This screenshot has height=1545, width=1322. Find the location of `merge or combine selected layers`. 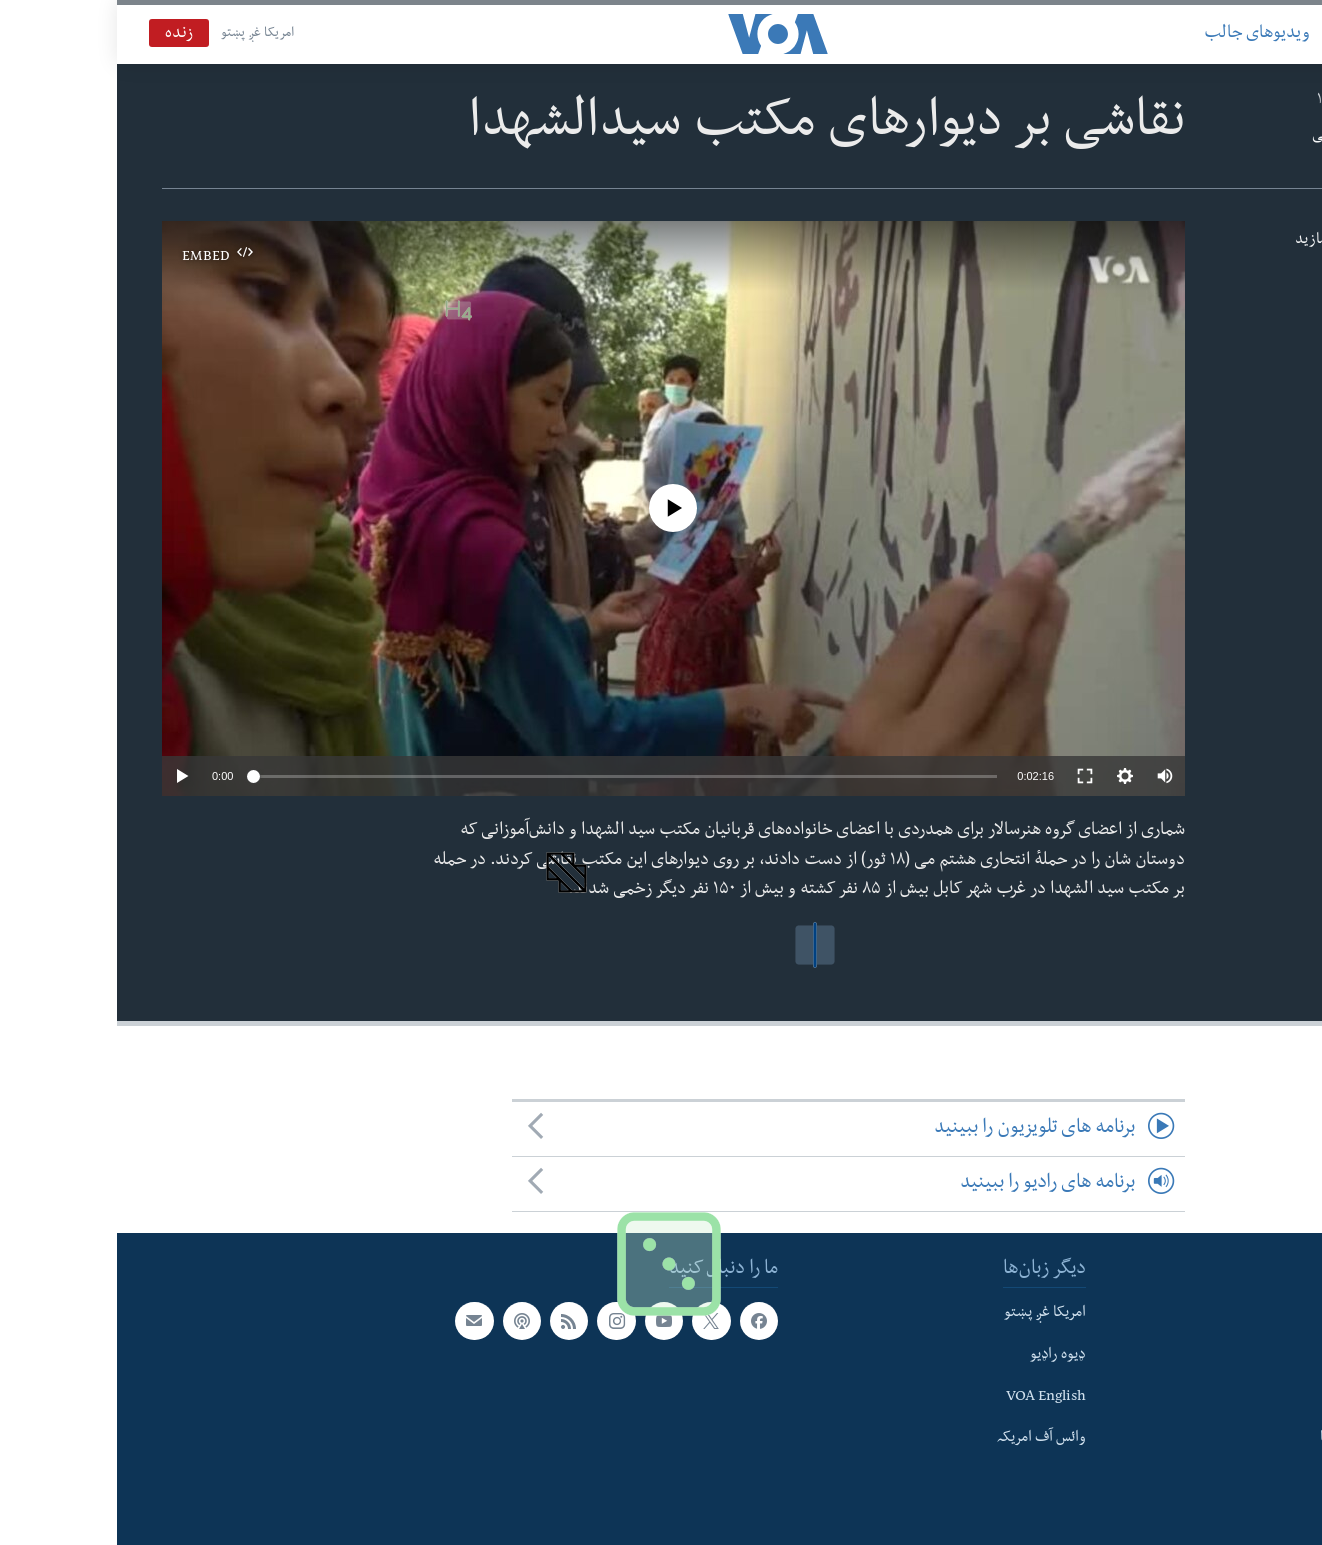

merge or combine selected layers is located at coordinates (566, 872).